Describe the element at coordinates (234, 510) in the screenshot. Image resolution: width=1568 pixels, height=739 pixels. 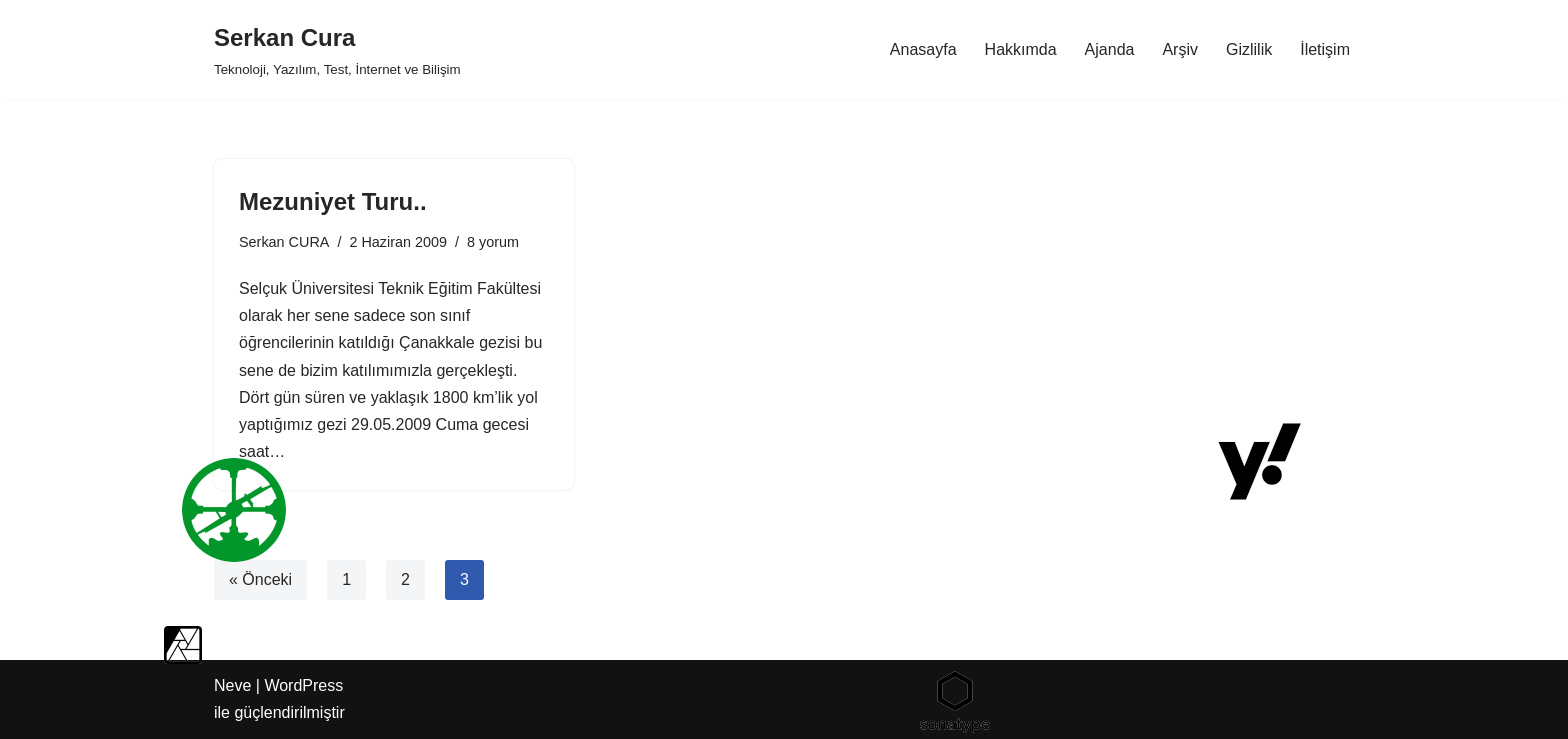
I see `open Roam Research app` at that location.